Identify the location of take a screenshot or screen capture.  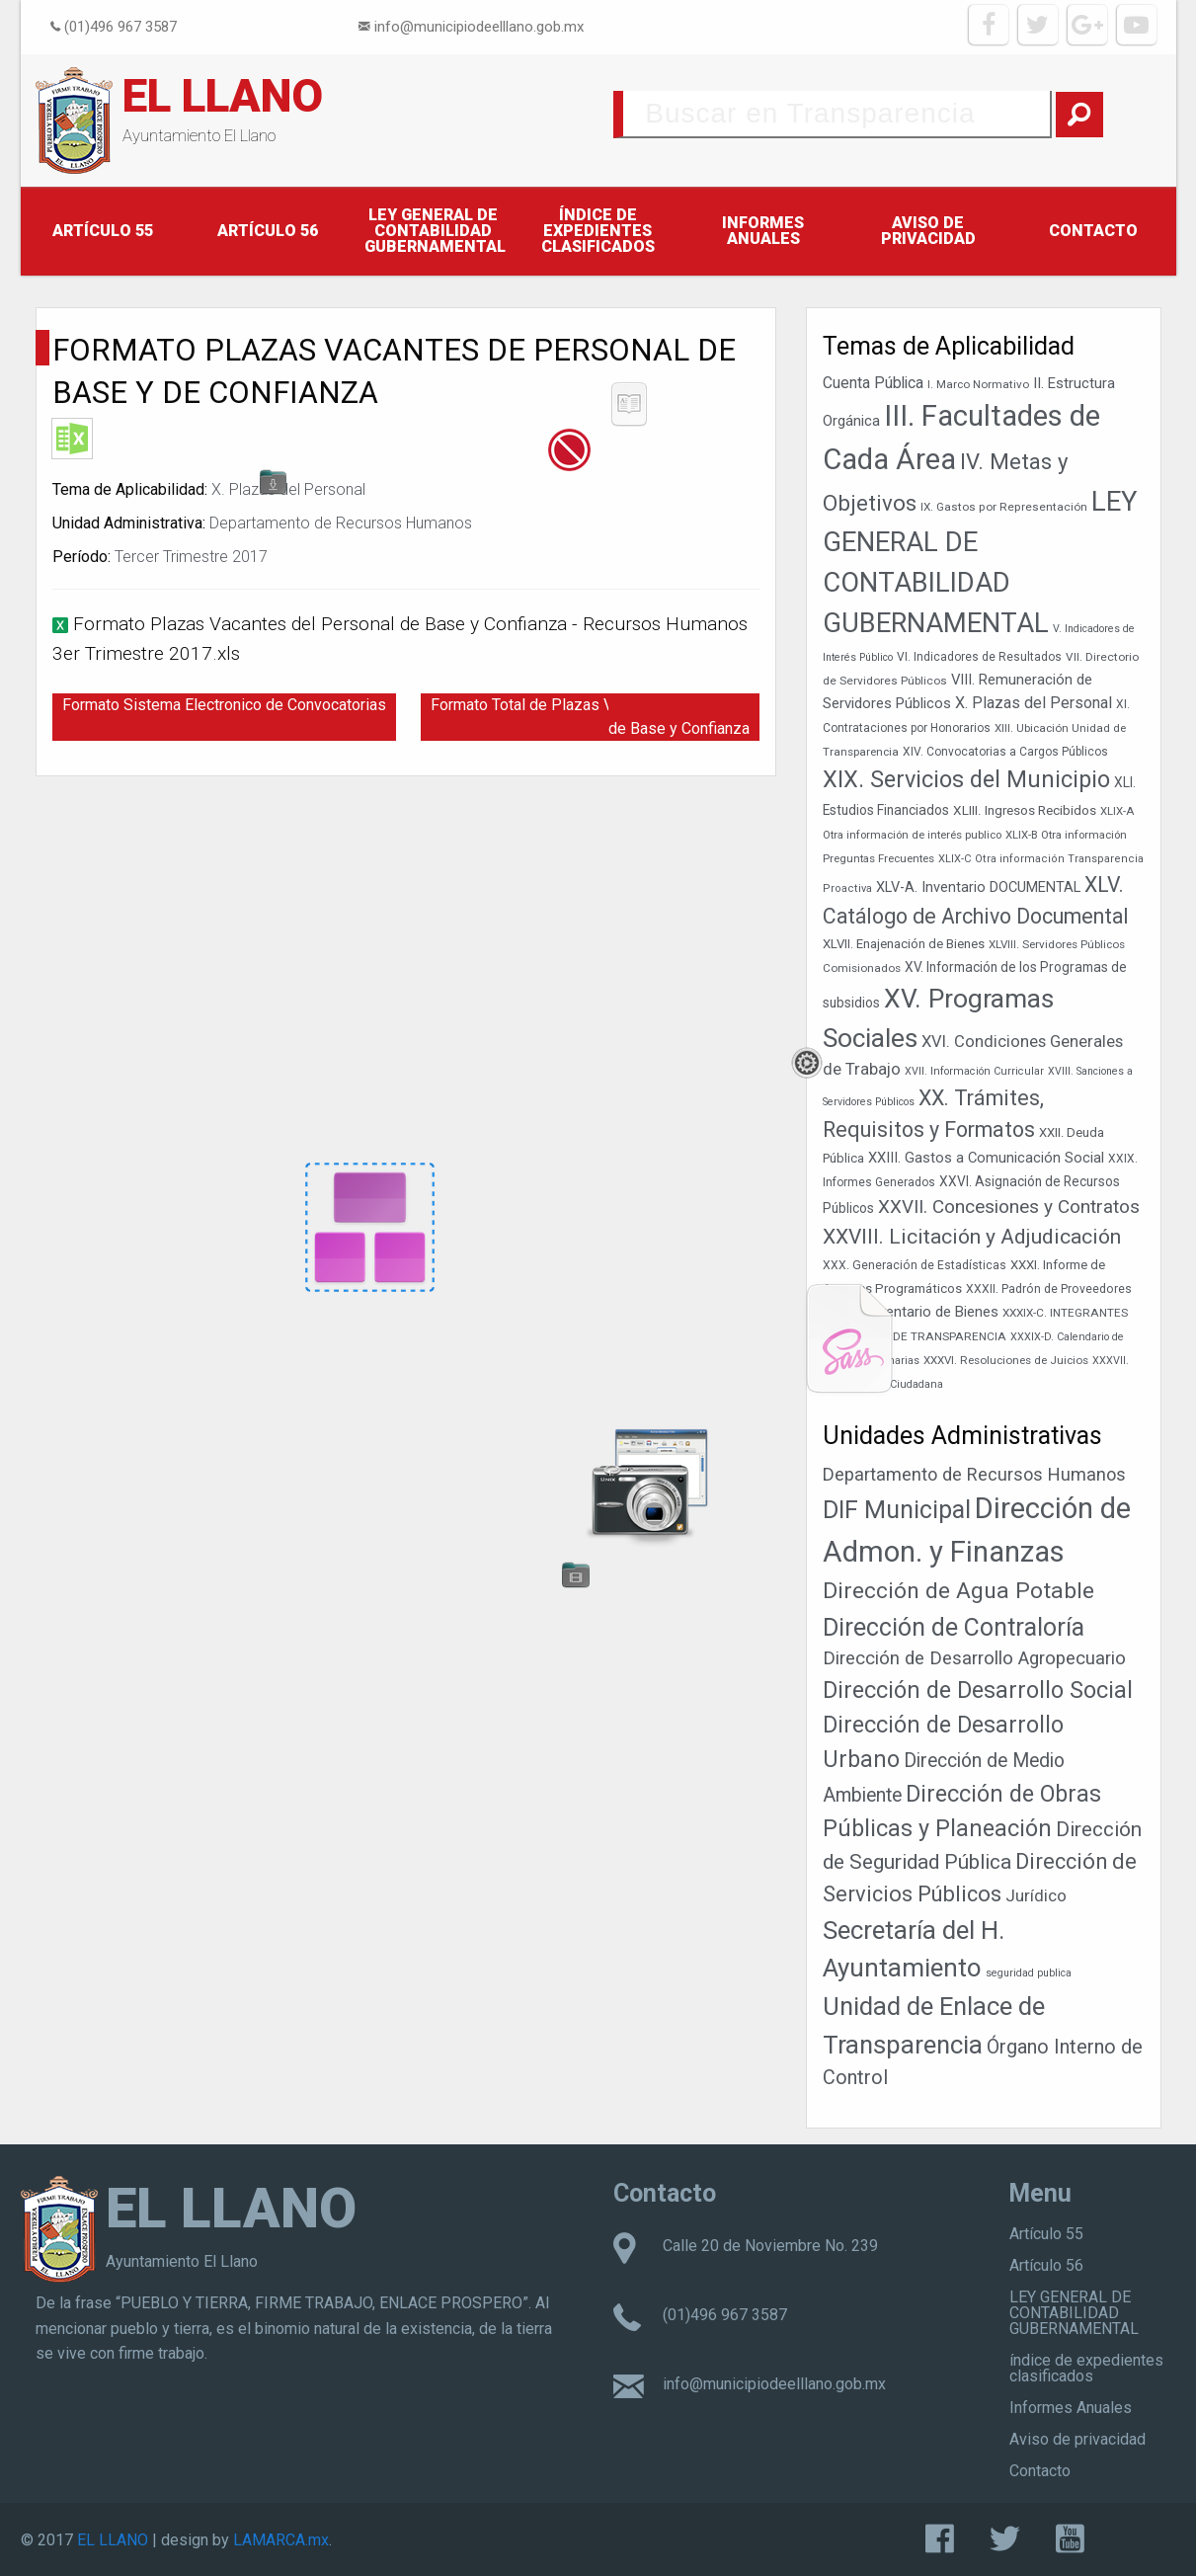
(649, 1483).